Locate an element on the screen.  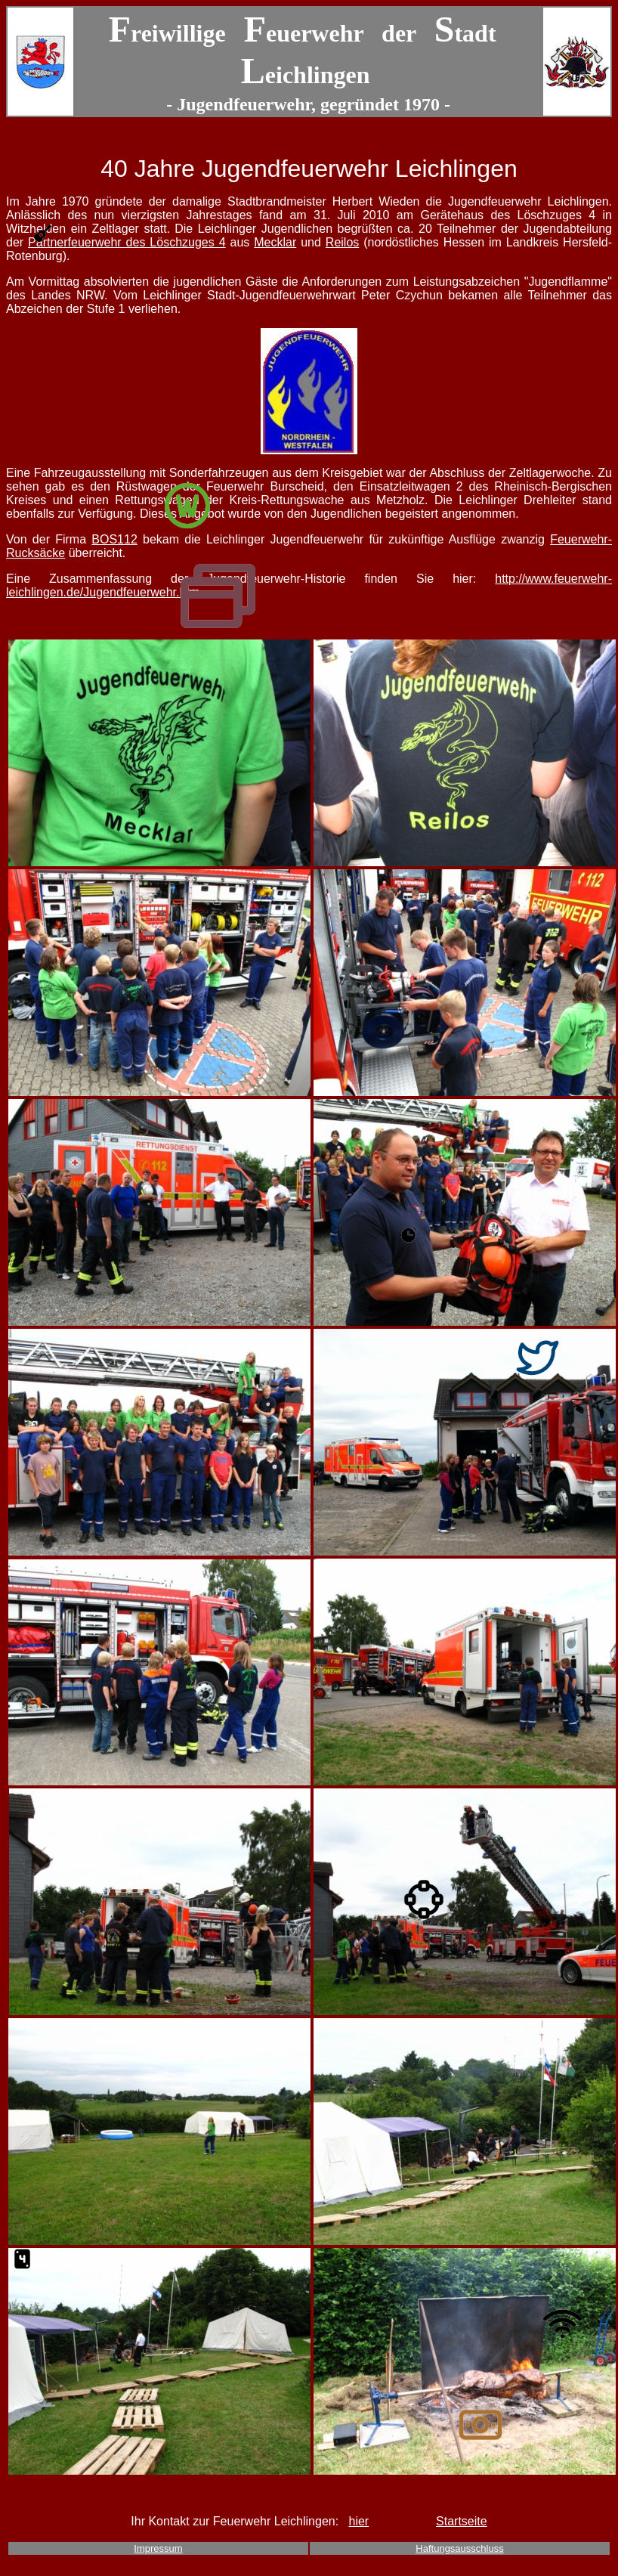
make a payment or transaction is located at coordinates (480, 2425).